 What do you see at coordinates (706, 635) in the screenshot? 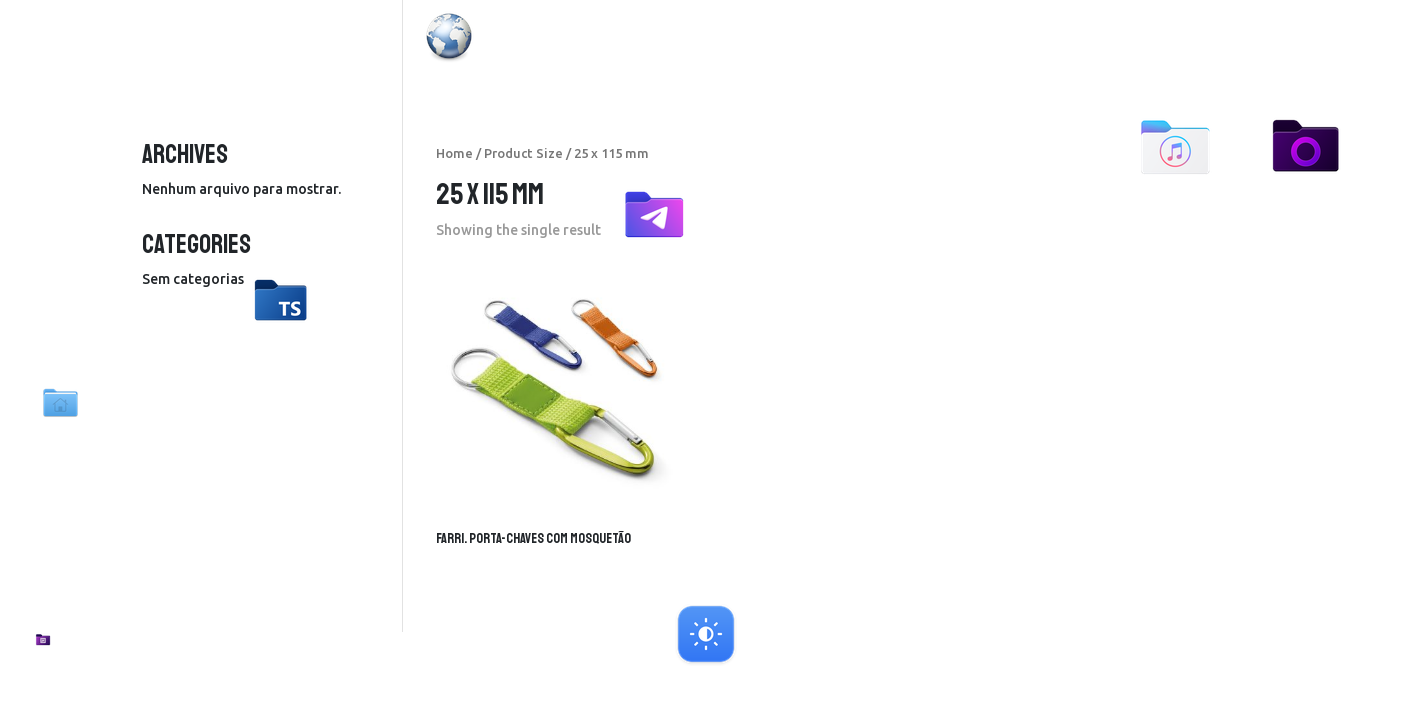
I see `adjust night shift or blue light settings` at bounding box center [706, 635].